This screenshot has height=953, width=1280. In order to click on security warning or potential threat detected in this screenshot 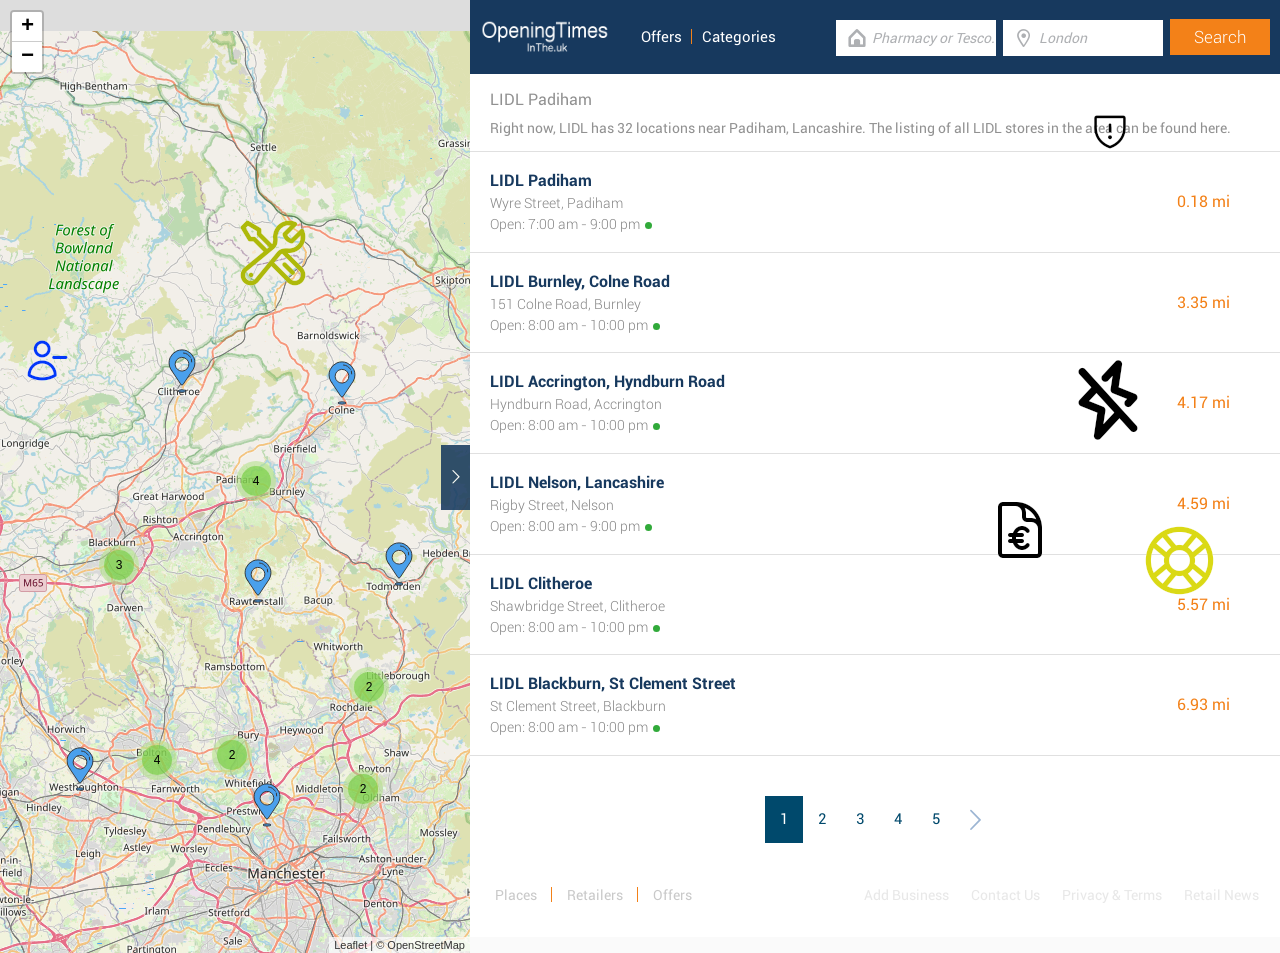, I will do `click(1110, 130)`.